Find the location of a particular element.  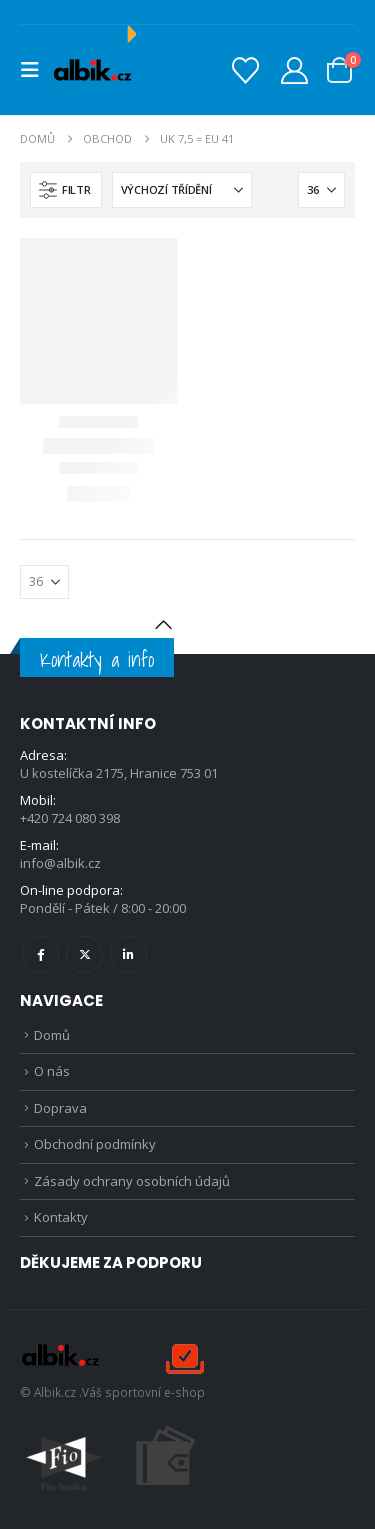

play media or start playback is located at coordinates (132, 34).